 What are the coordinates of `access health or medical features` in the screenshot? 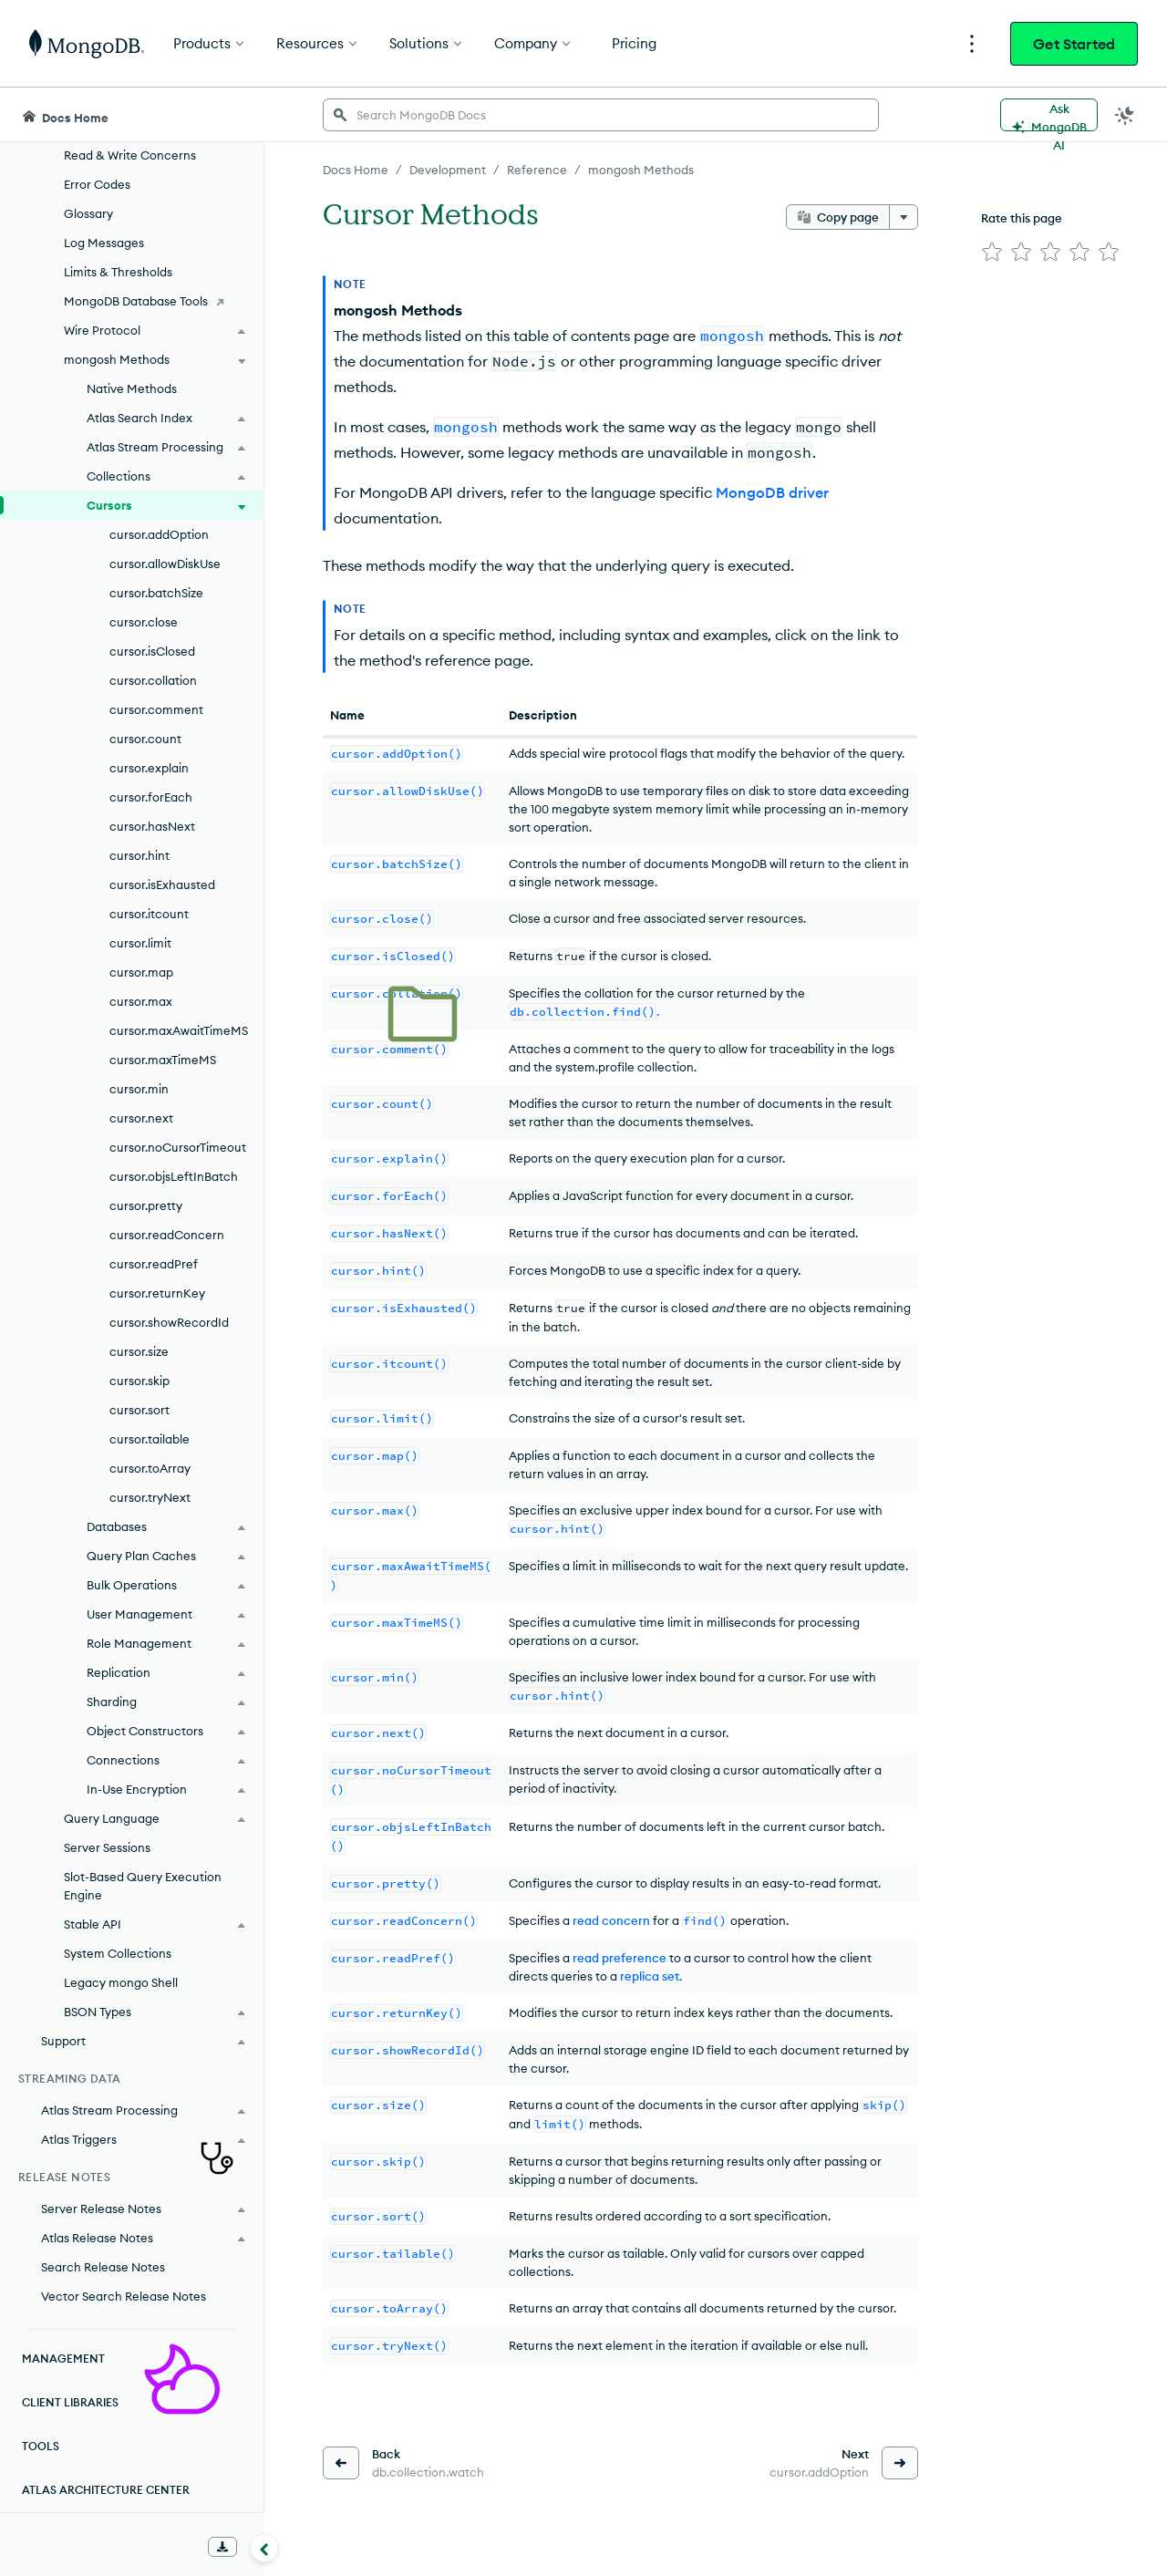 It's located at (214, 2157).